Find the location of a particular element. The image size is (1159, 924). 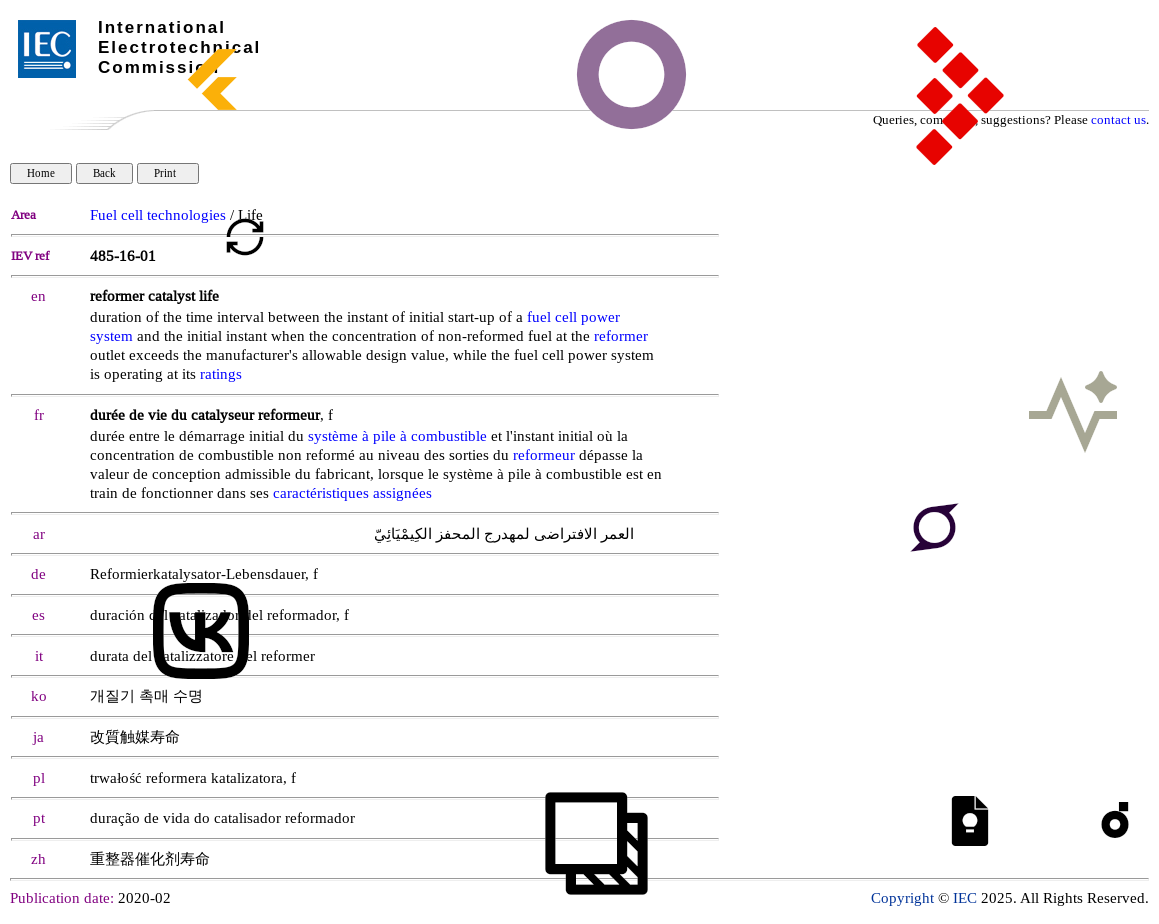

Superpowers game engine logo is located at coordinates (934, 527).